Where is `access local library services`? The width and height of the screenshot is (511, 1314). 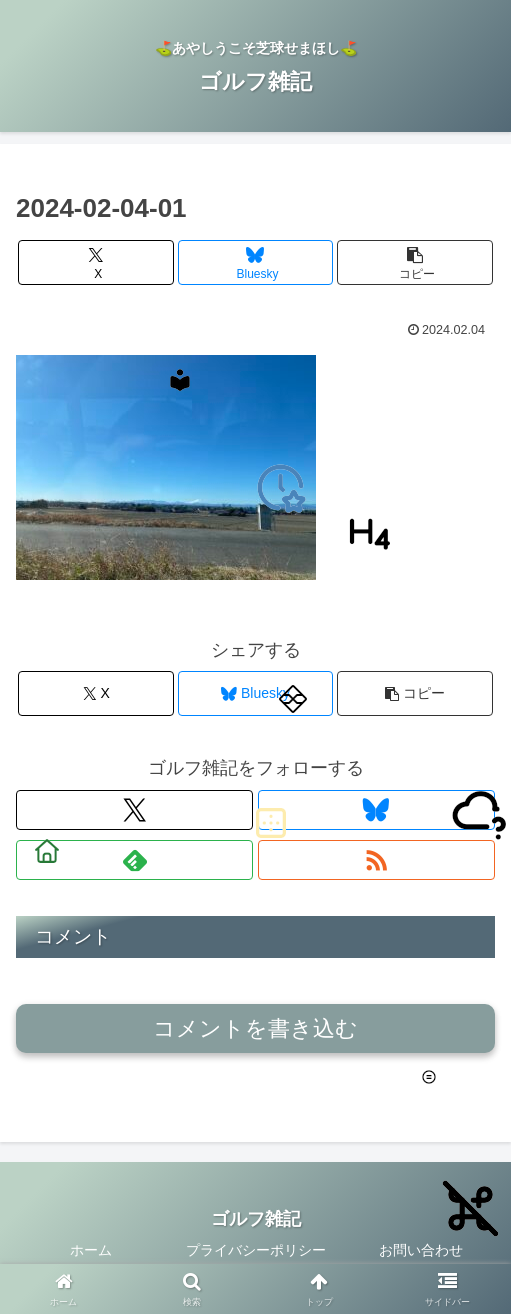 access local library services is located at coordinates (180, 380).